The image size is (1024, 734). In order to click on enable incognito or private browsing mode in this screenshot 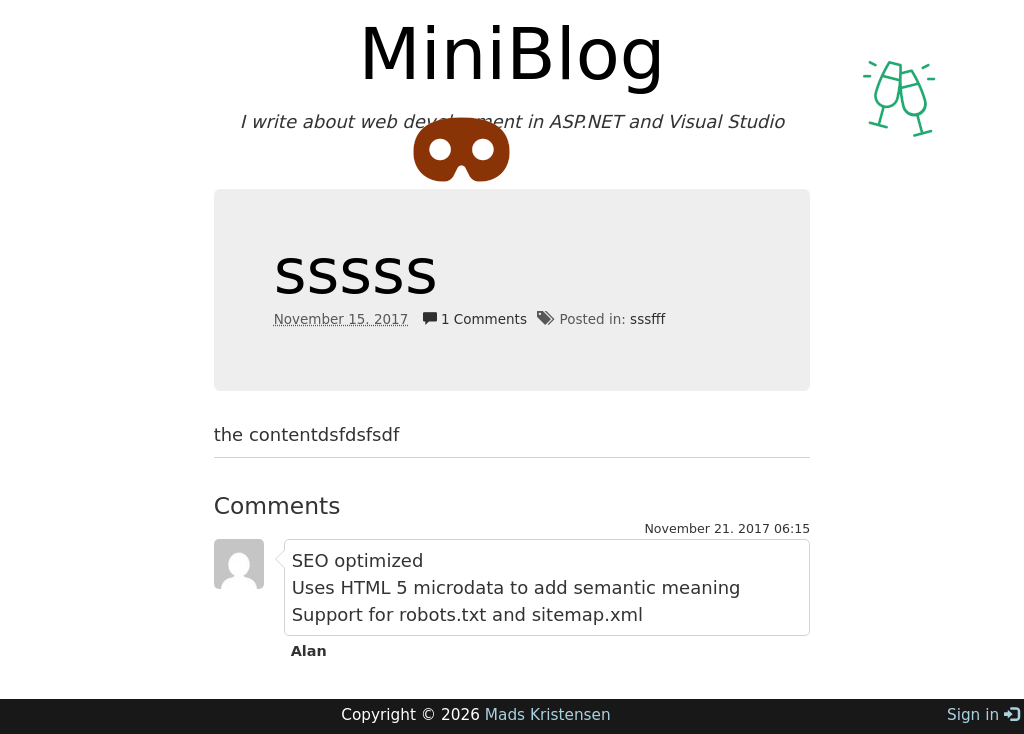, I will do `click(461, 149)`.